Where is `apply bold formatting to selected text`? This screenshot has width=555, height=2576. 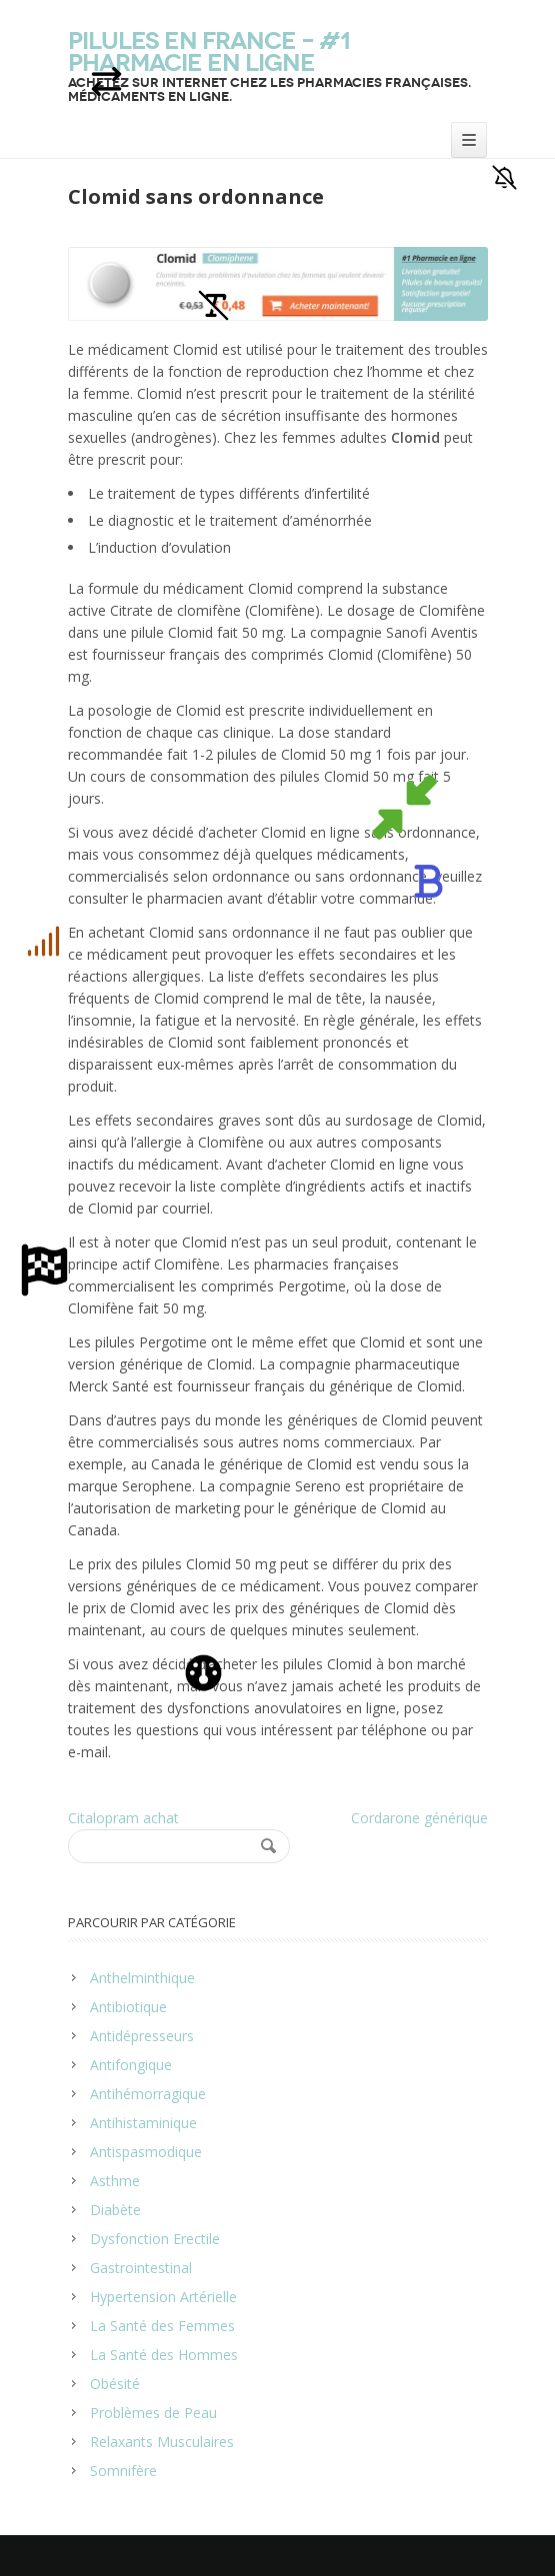 apply bold formatting to selected text is located at coordinates (428, 881).